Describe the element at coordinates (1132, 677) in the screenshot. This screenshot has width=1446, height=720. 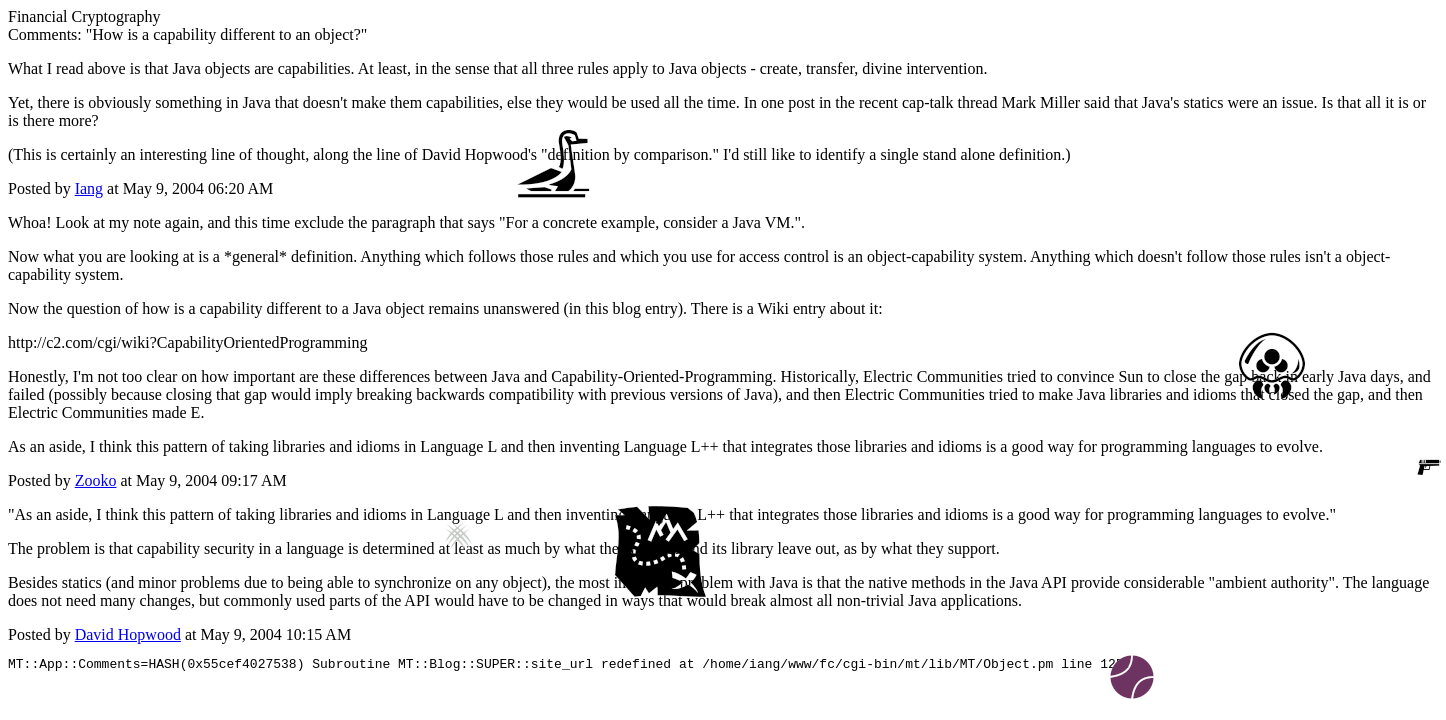
I see `access tennis or sports-related features` at that location.